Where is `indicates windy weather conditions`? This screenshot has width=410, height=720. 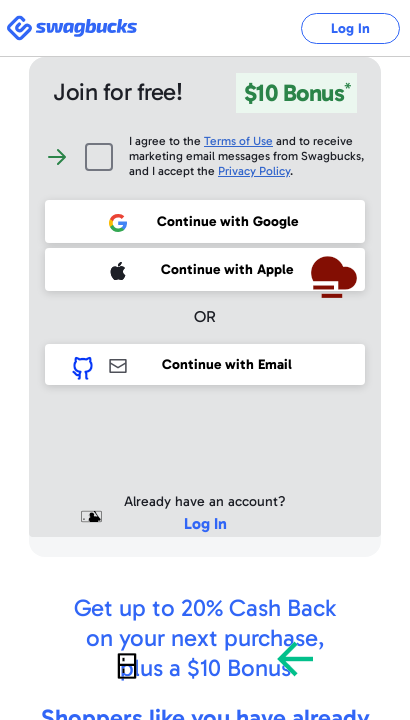 indicates windy weather conditions is located at coordinates (334, 275).